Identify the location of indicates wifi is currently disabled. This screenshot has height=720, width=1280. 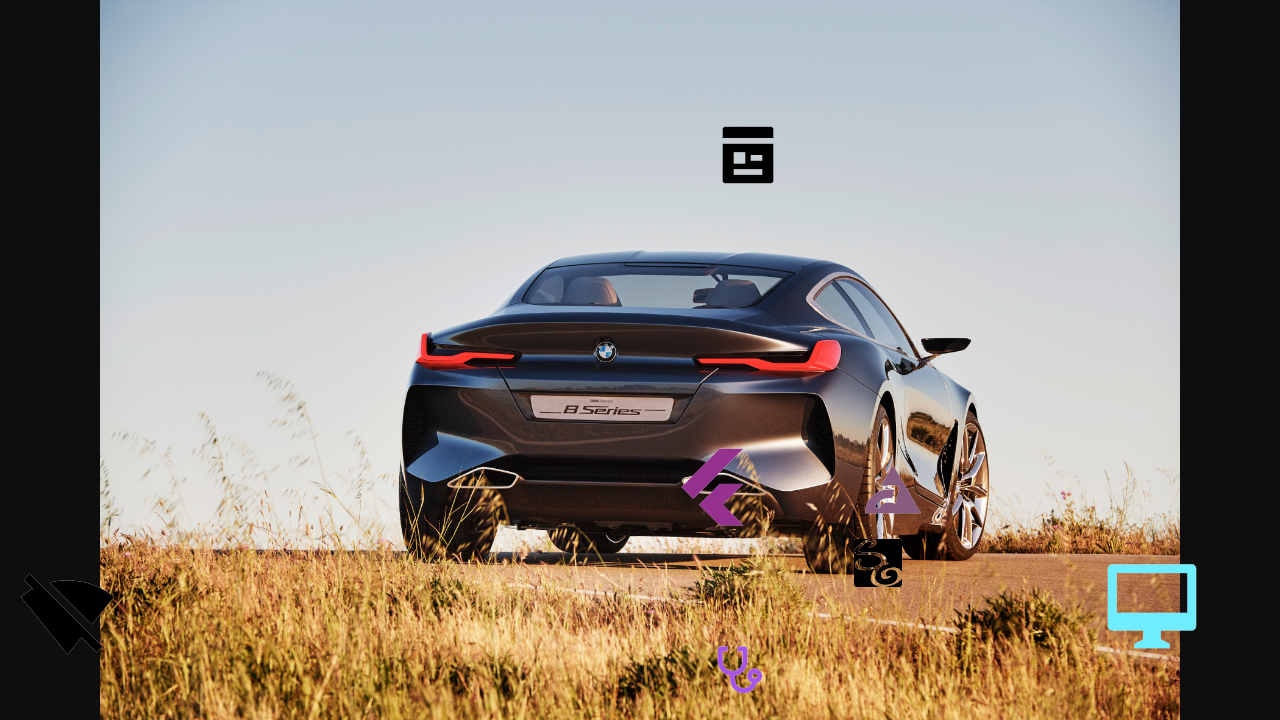
(67, 617).